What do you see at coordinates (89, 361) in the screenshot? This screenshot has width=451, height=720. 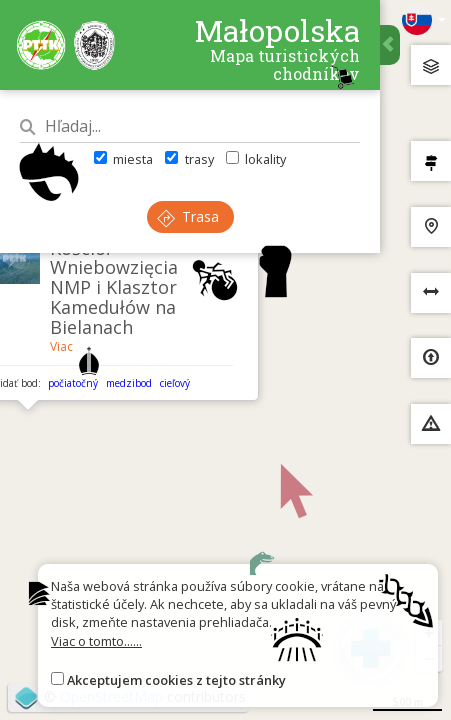 I see `indicates religious or papal content` at bounding box center [89, 361].